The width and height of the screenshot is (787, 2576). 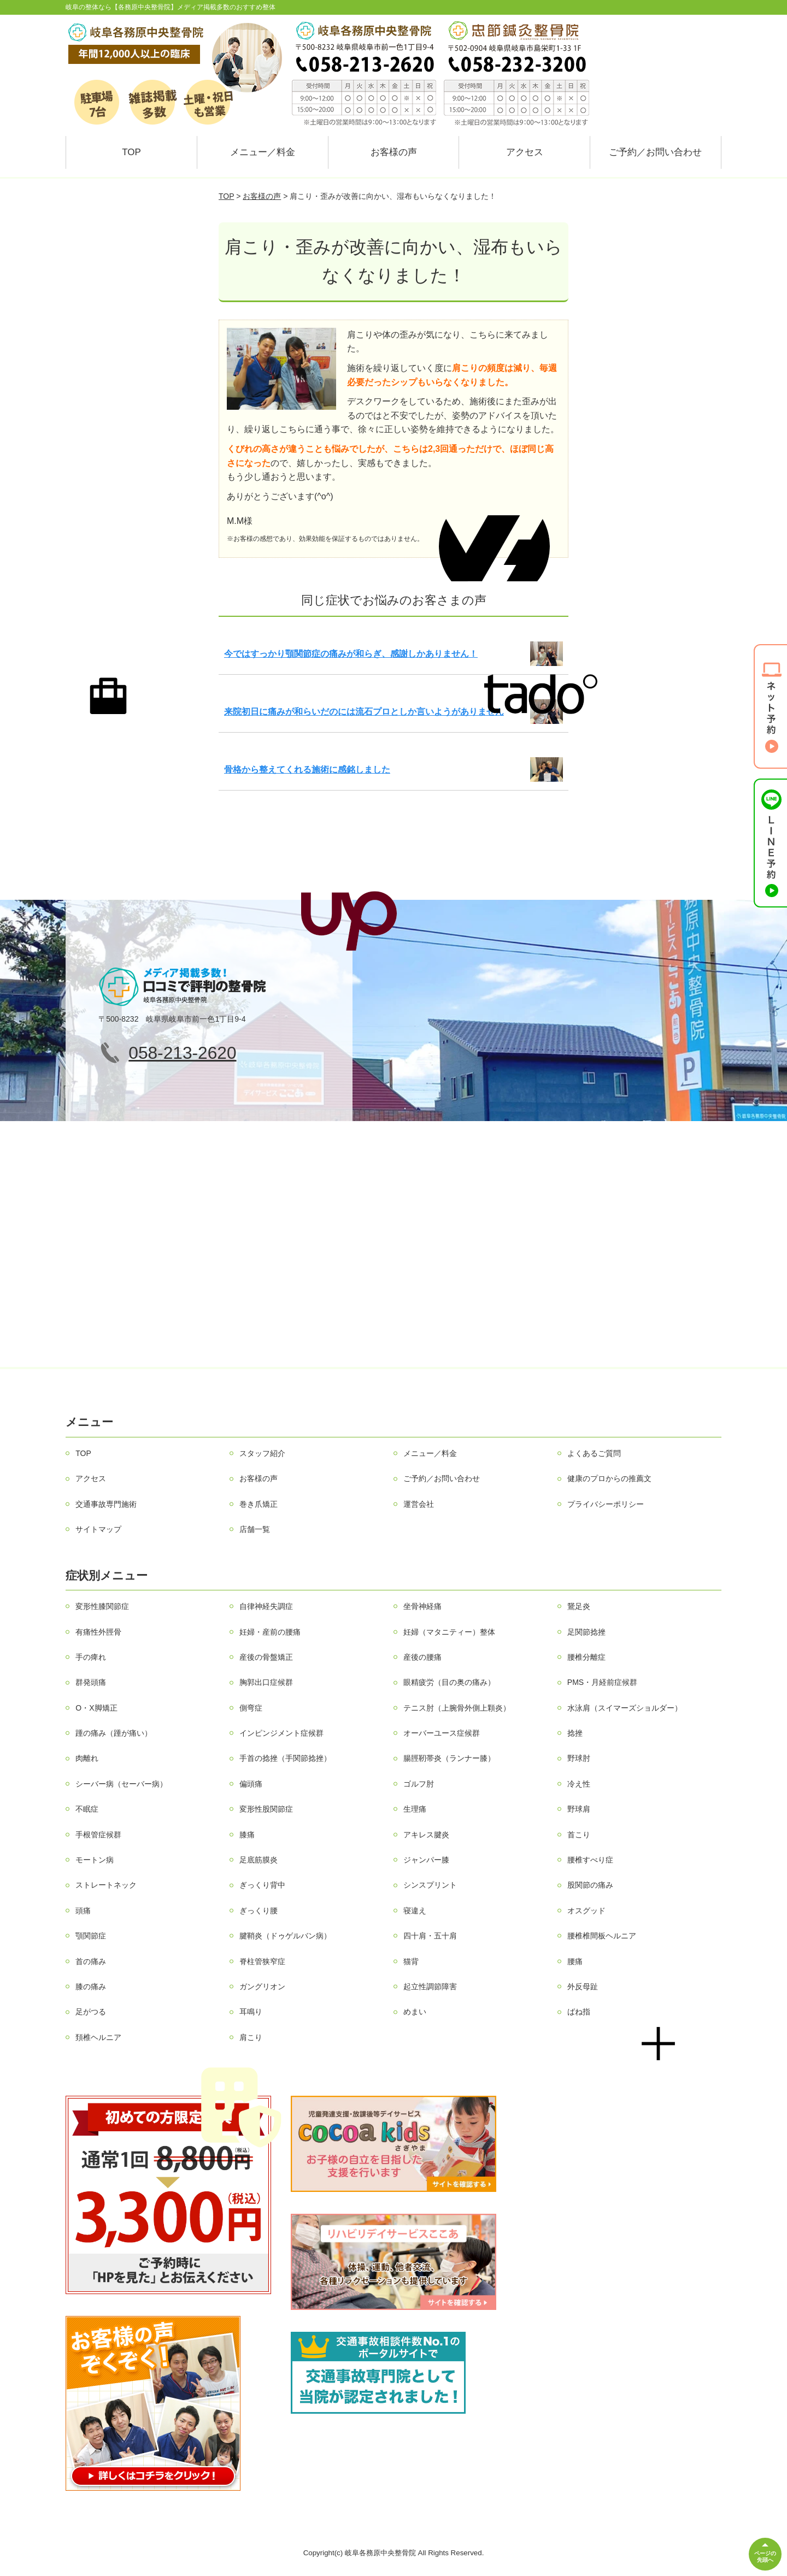 What do you see at coordinates (658, 2043) in the screenshot?
I see `add a new item` at bounding box center [658, 2043].